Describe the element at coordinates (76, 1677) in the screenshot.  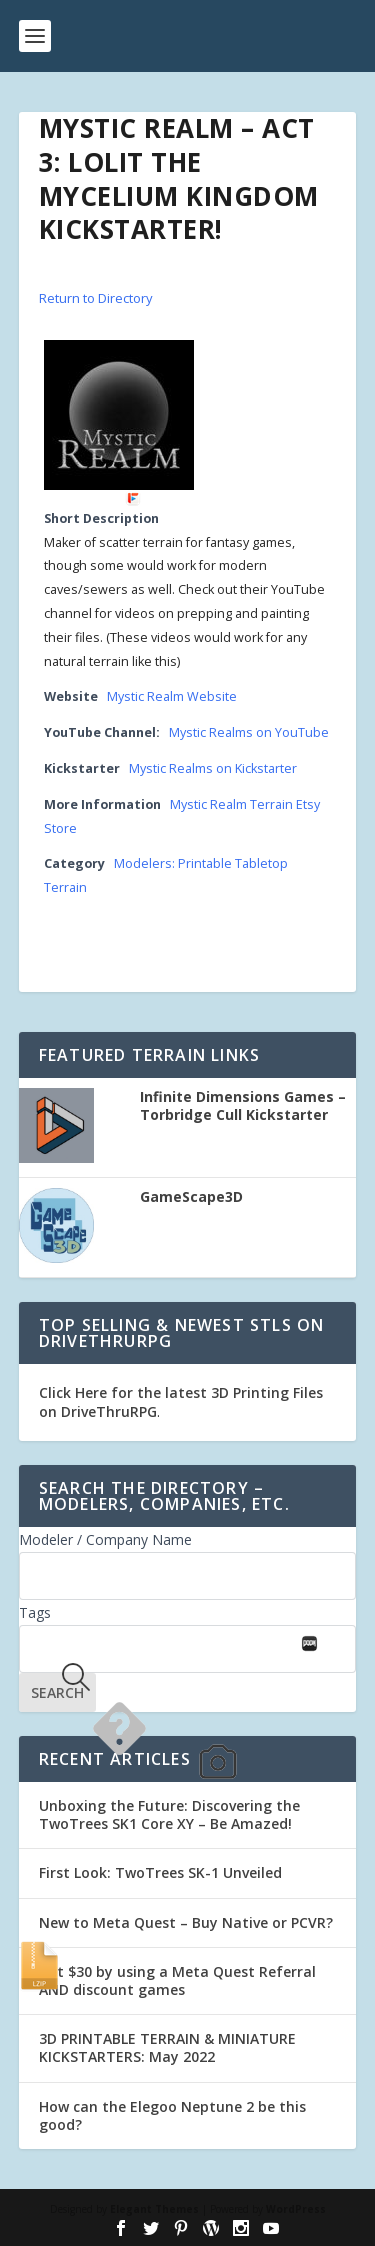
I see `search system preferences or settings` at that location.